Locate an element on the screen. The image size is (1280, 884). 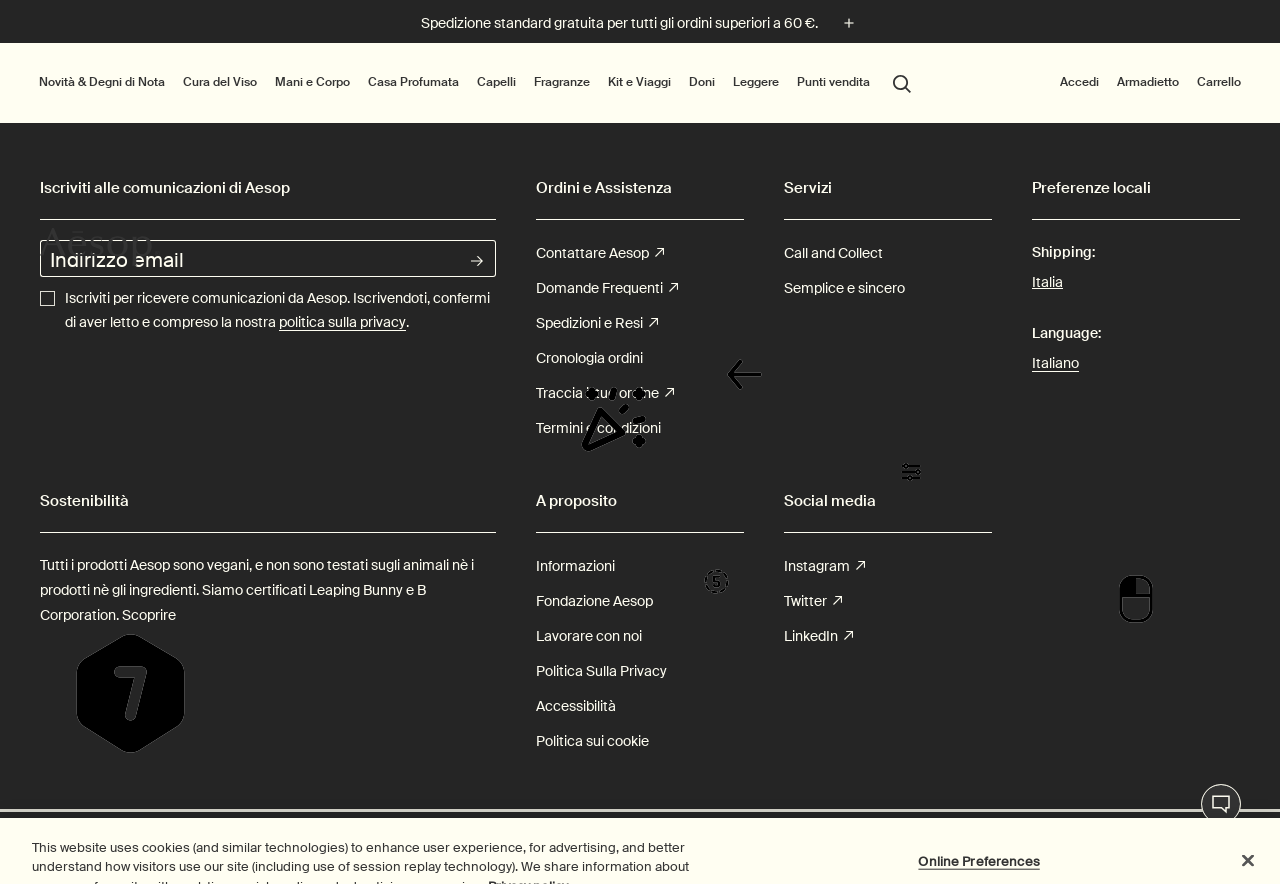
celebration or success notification is located at coordinates (615, 417).